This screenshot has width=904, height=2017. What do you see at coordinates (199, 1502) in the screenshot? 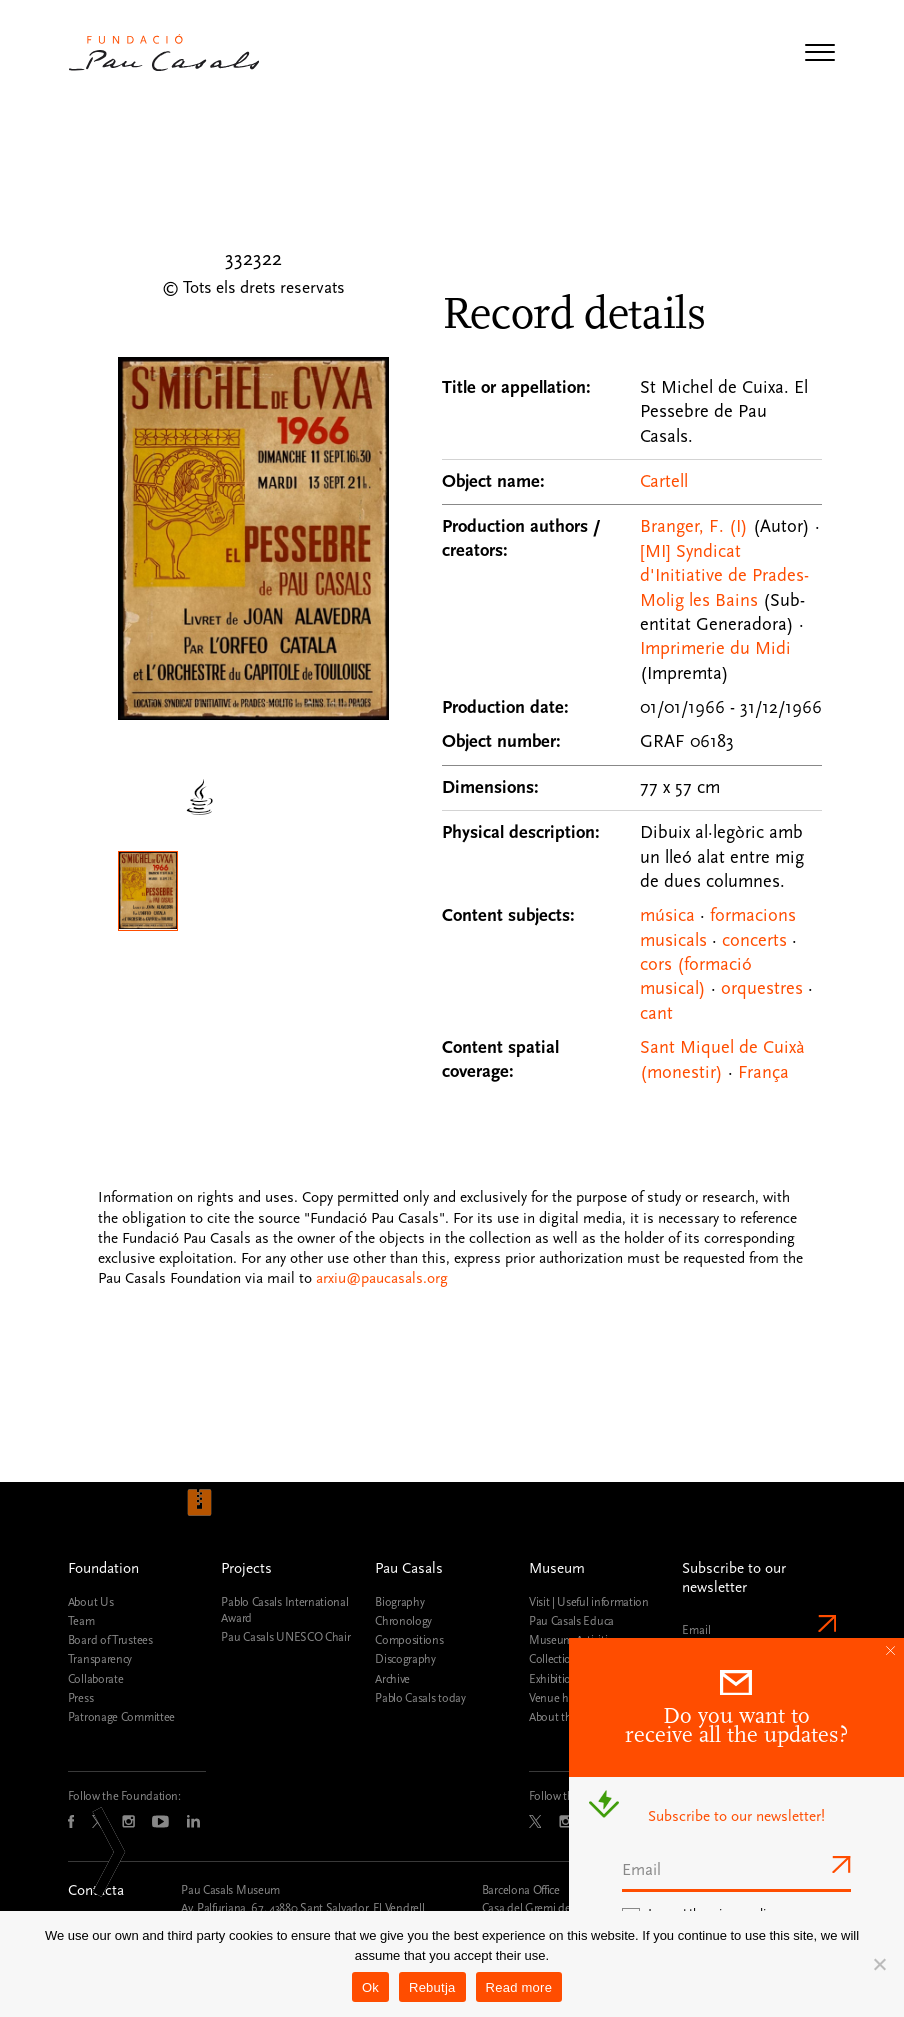
I see `compressed or zipped file` at bounding box center [199, 1502].